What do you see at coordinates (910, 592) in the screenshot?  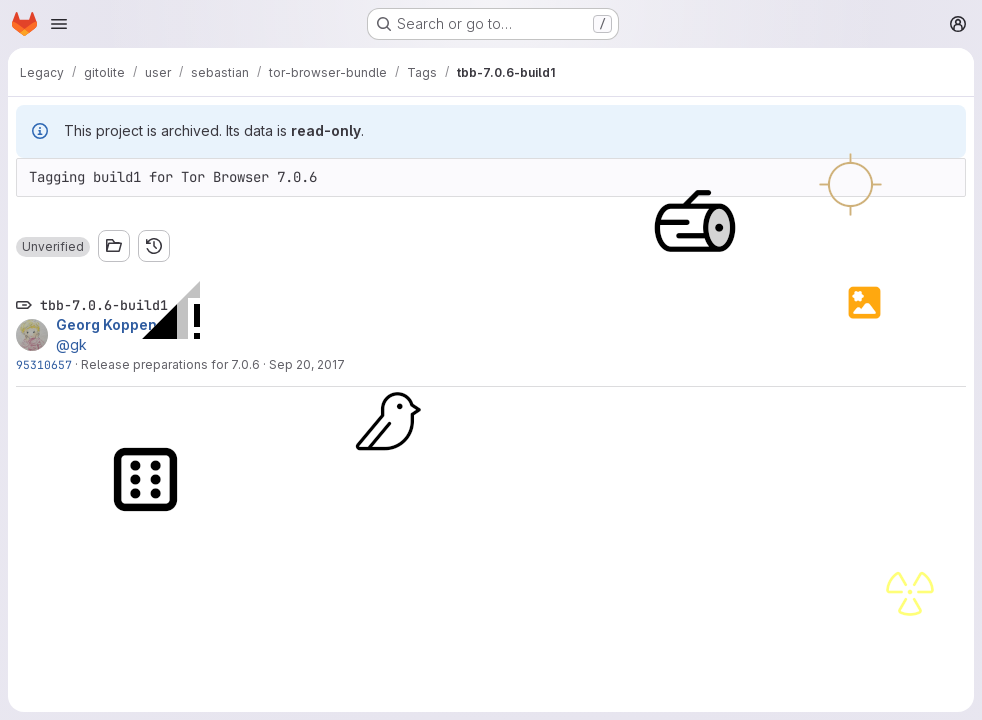 I see `indicates radioactive or hazardous material warning` at bounding box center [910, 592].